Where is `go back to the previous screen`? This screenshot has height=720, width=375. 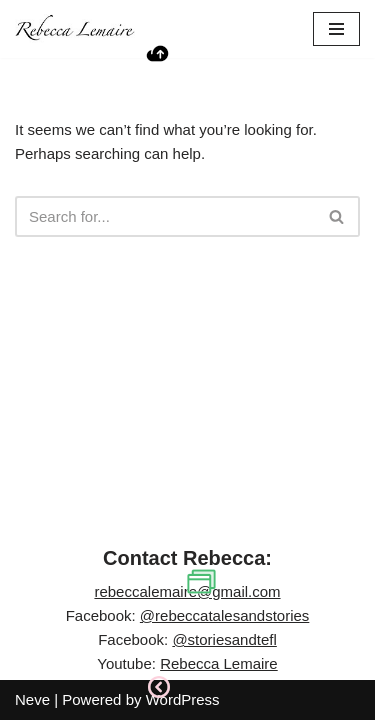
go back to the previous screen is located at coordinates (159, 687).